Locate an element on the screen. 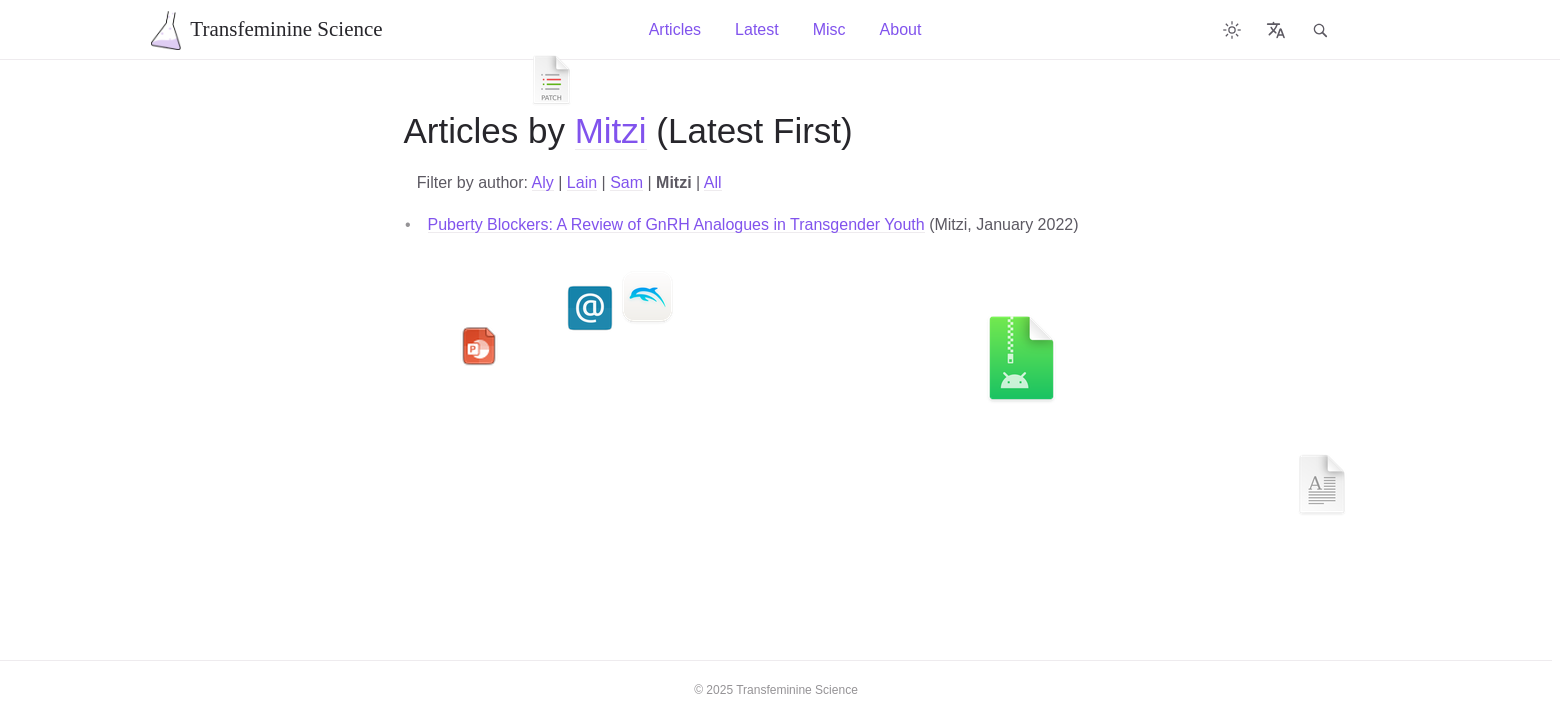 Image resolution: width=1560 pixels, height=720 pixels. android application package file (APK) is located at coordinates (1021, 359).